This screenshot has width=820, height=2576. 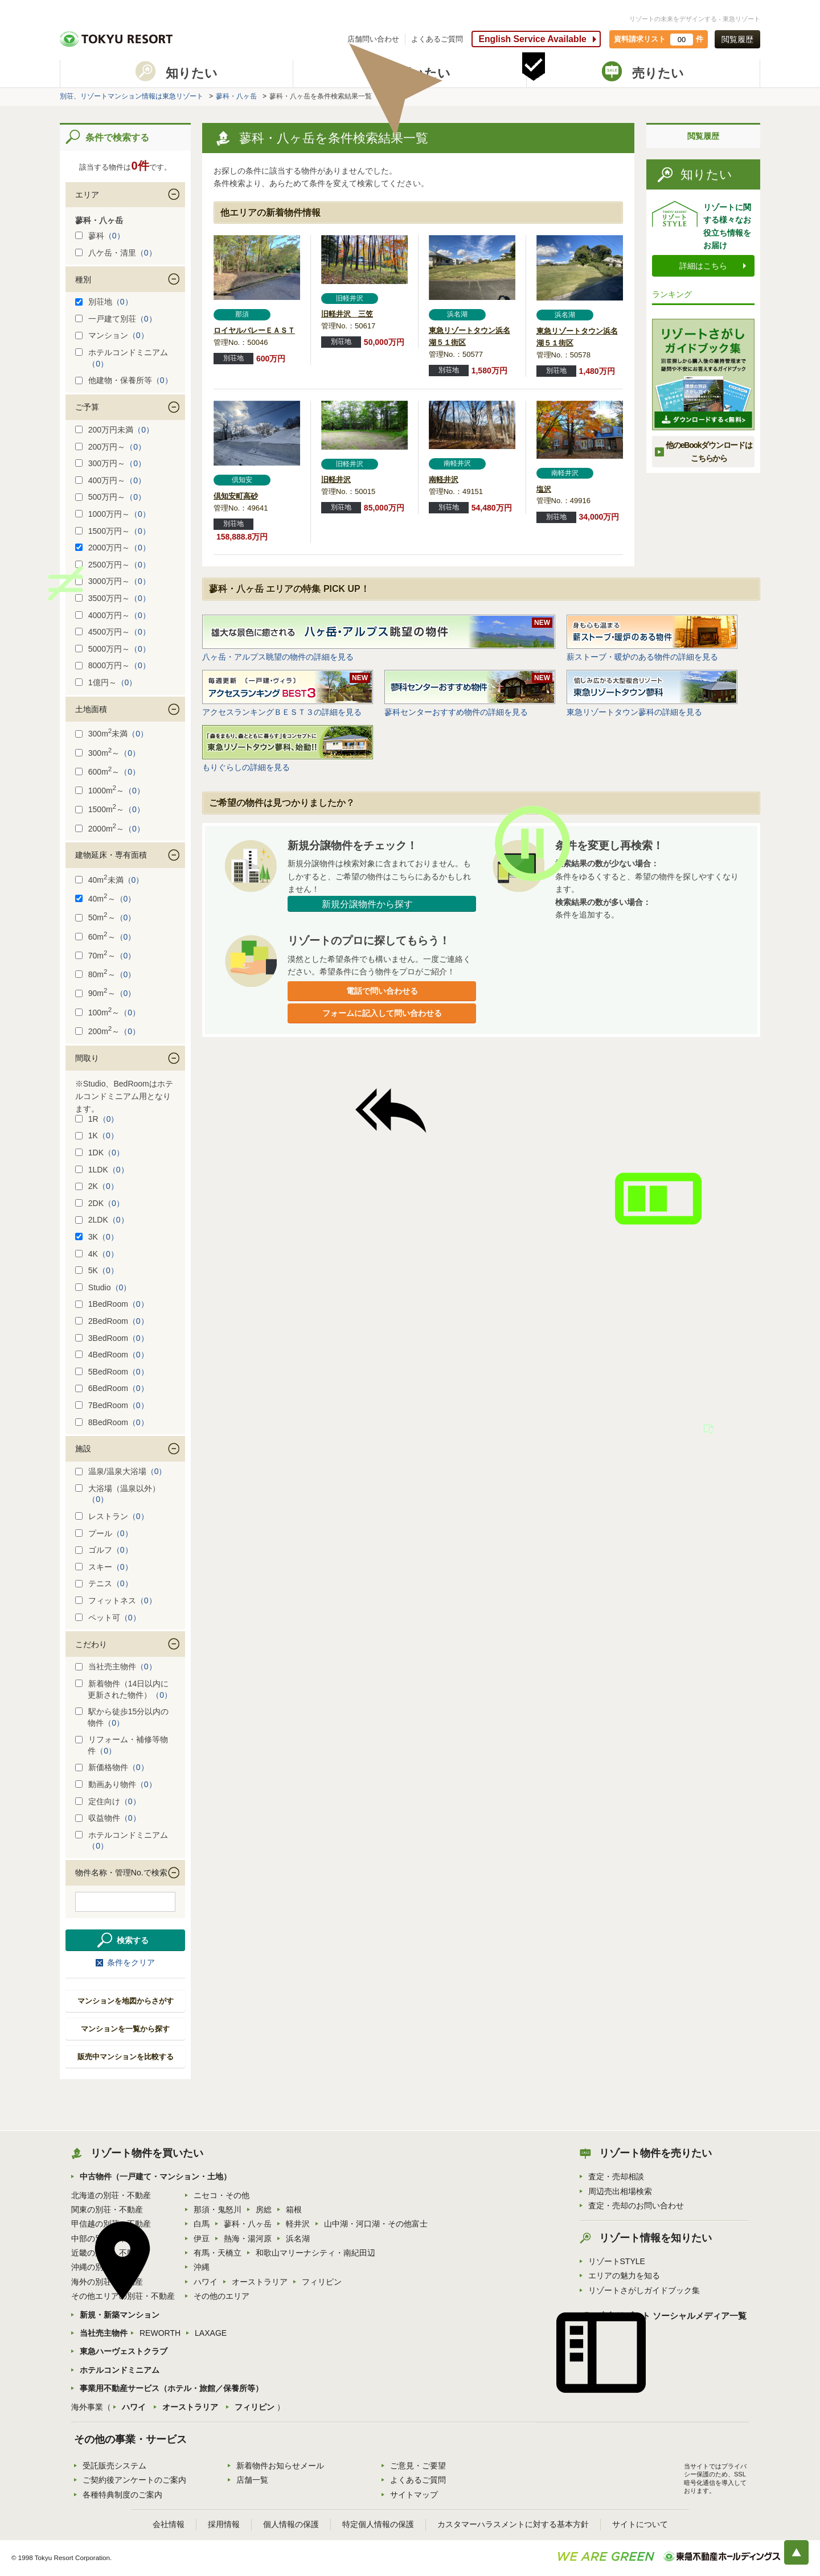 I want to click on view current location on map, so click(x=122, y=2261).